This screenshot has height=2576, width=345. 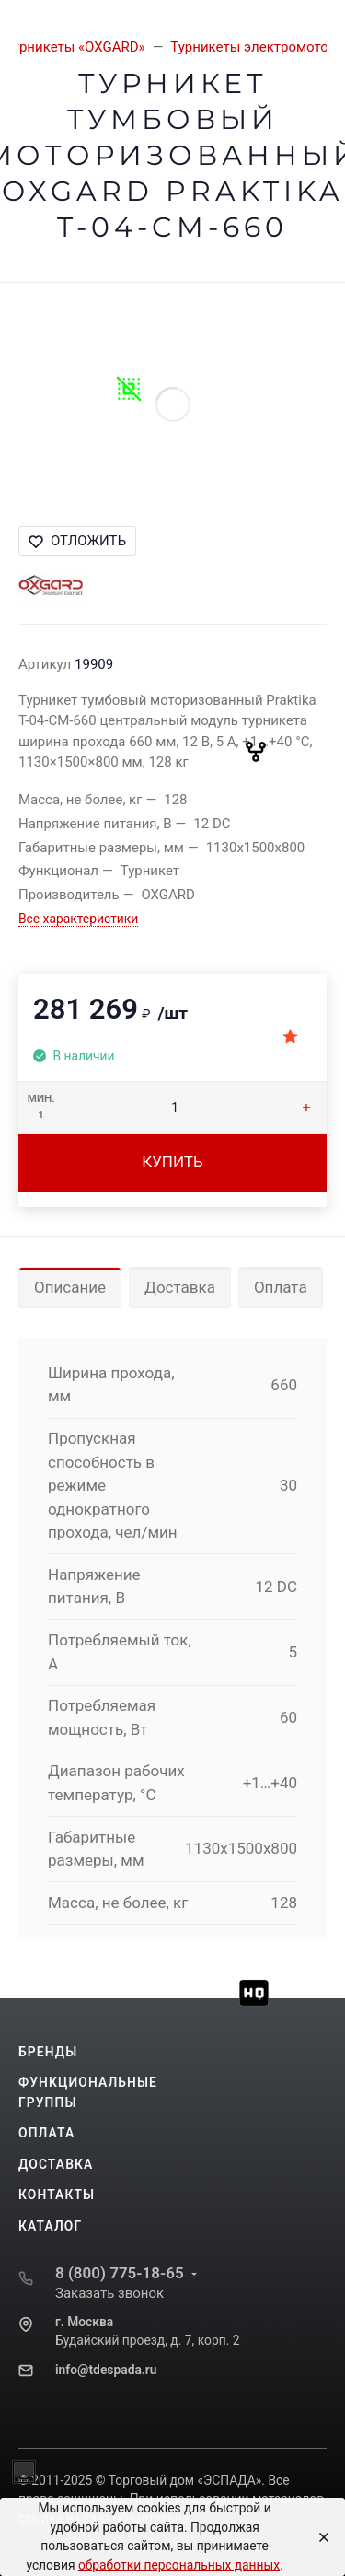 What do you see at coordinates (254, 1993) in the screenshot?
I see `switch to high quality playback mode` at bounding box center [254, 1993].